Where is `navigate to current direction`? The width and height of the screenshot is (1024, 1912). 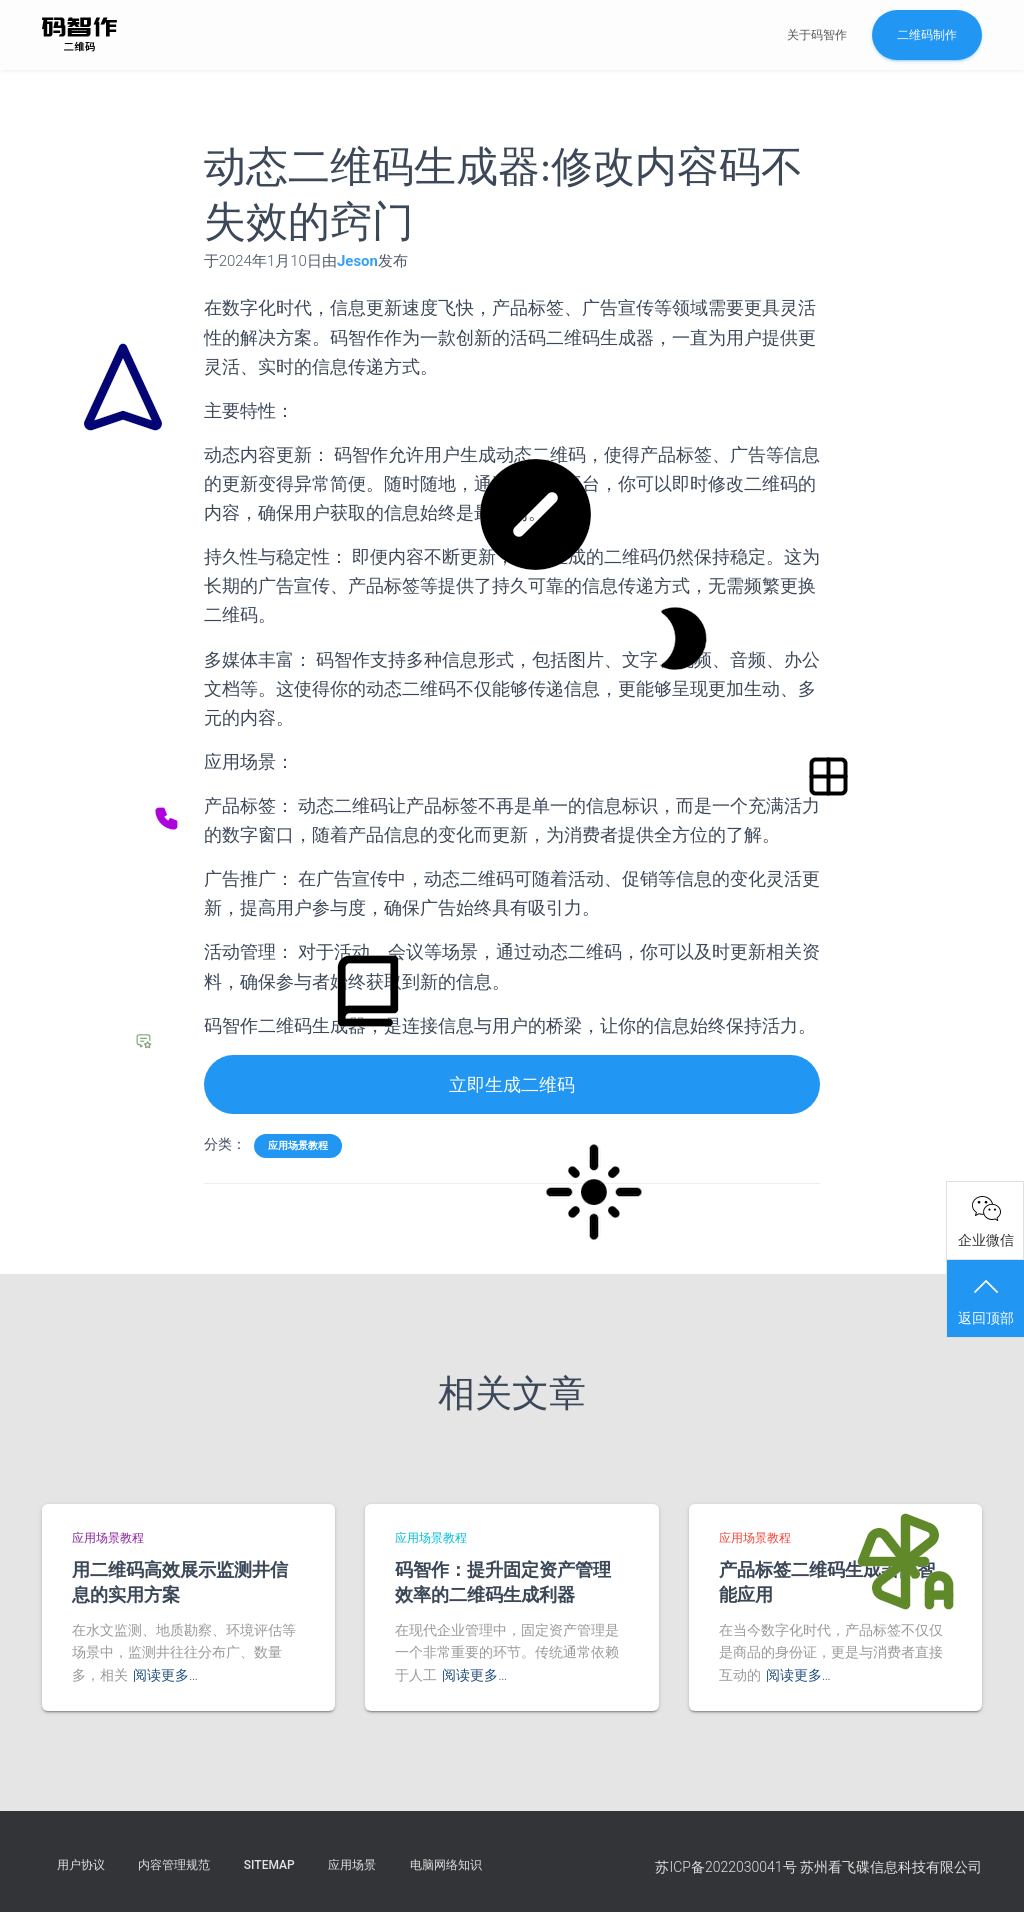
navigate to current direction is located at coordinates (123, 387).